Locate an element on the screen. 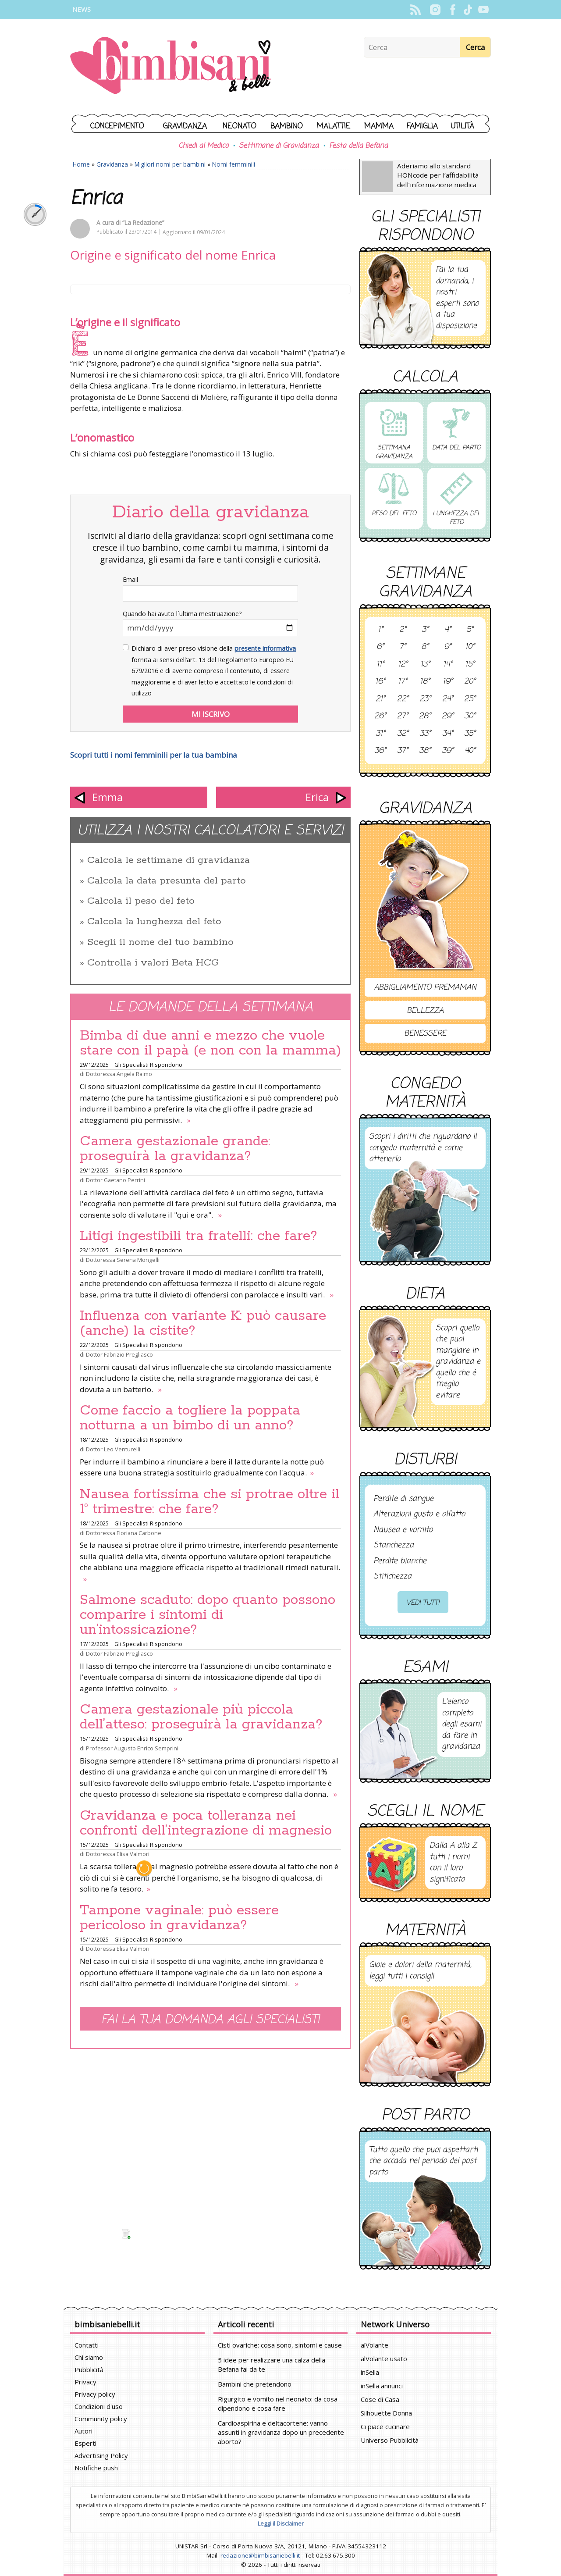 Image resolution: width=561 pixels, height=2576 pixels. open sysprof system profiler is located at coordinates (35, 214).